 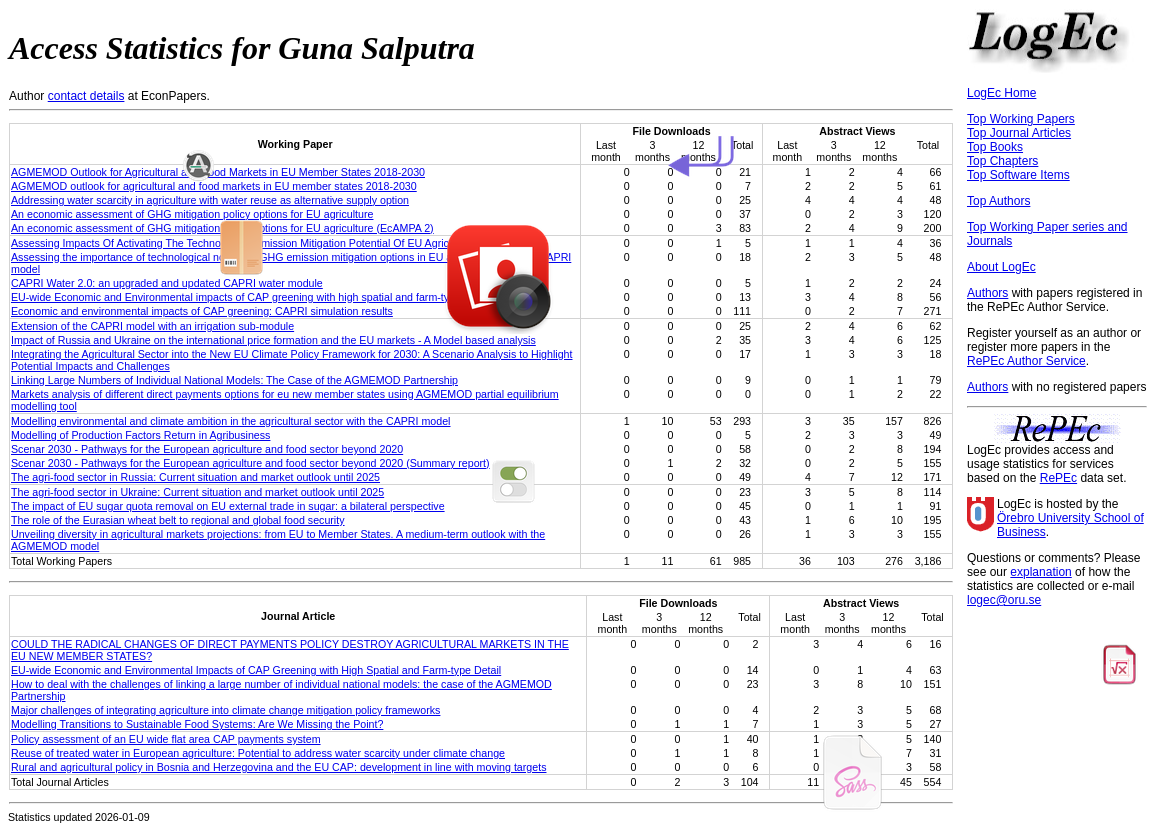 I want to click on open the software updater application, so click(x=198, y=165).